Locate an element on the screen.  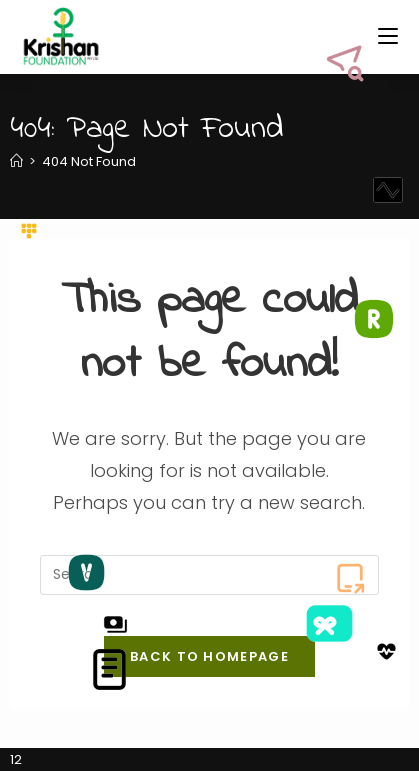
search for a location on the map is located at coordinates (344, 62).